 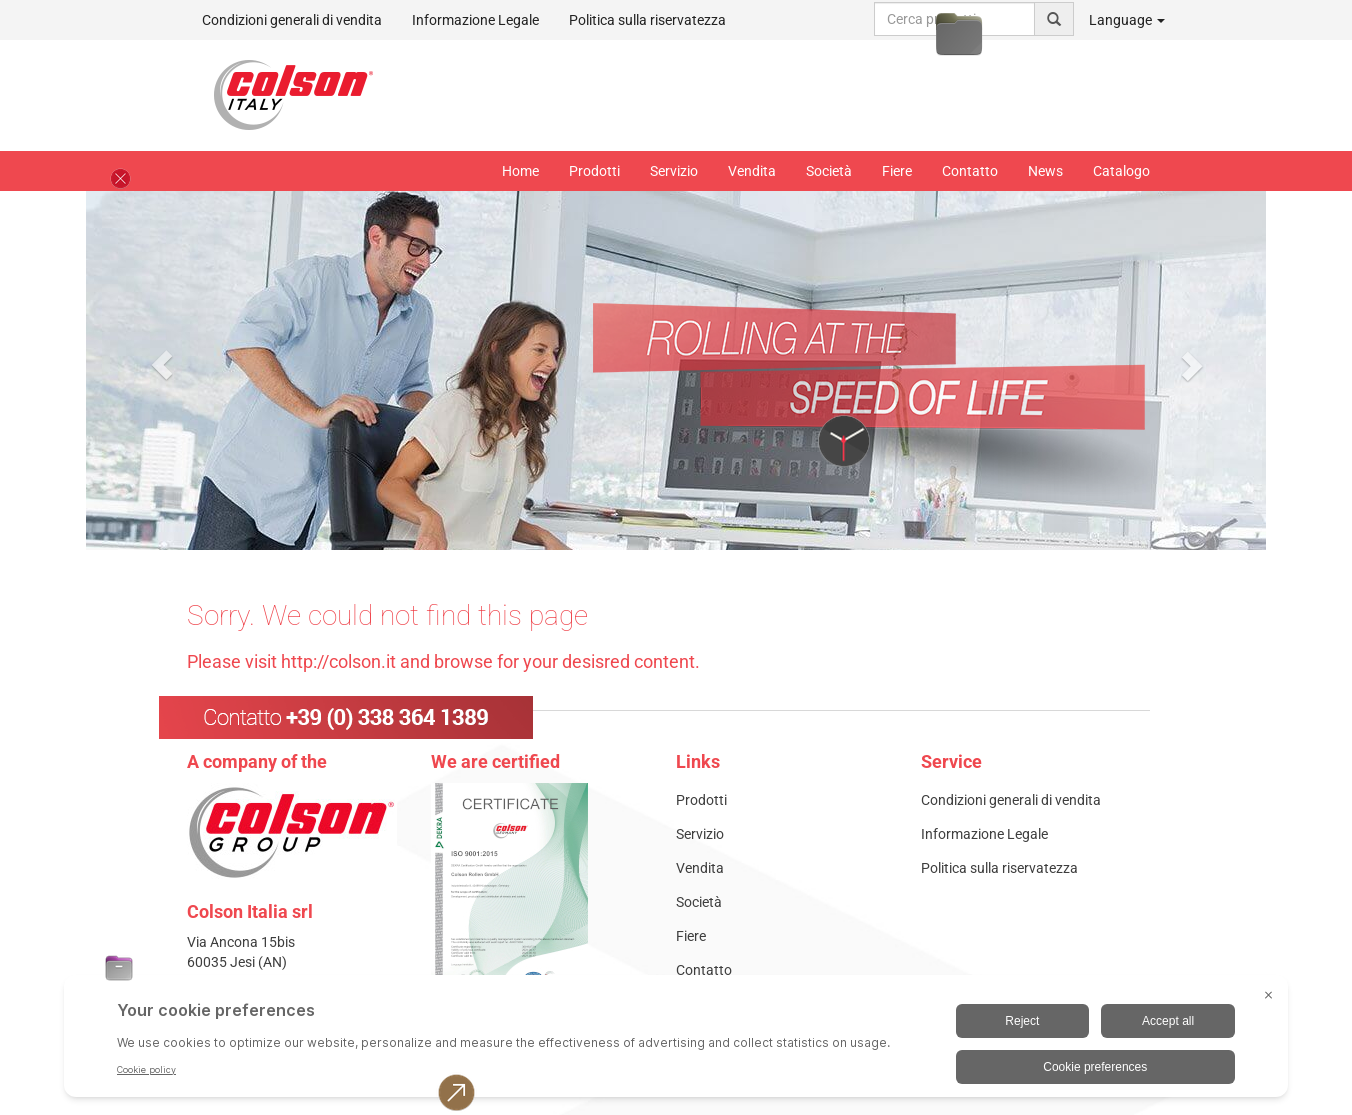 I want to click on indicates a sync error with a shared file or folder, so click(x=120, y=178).